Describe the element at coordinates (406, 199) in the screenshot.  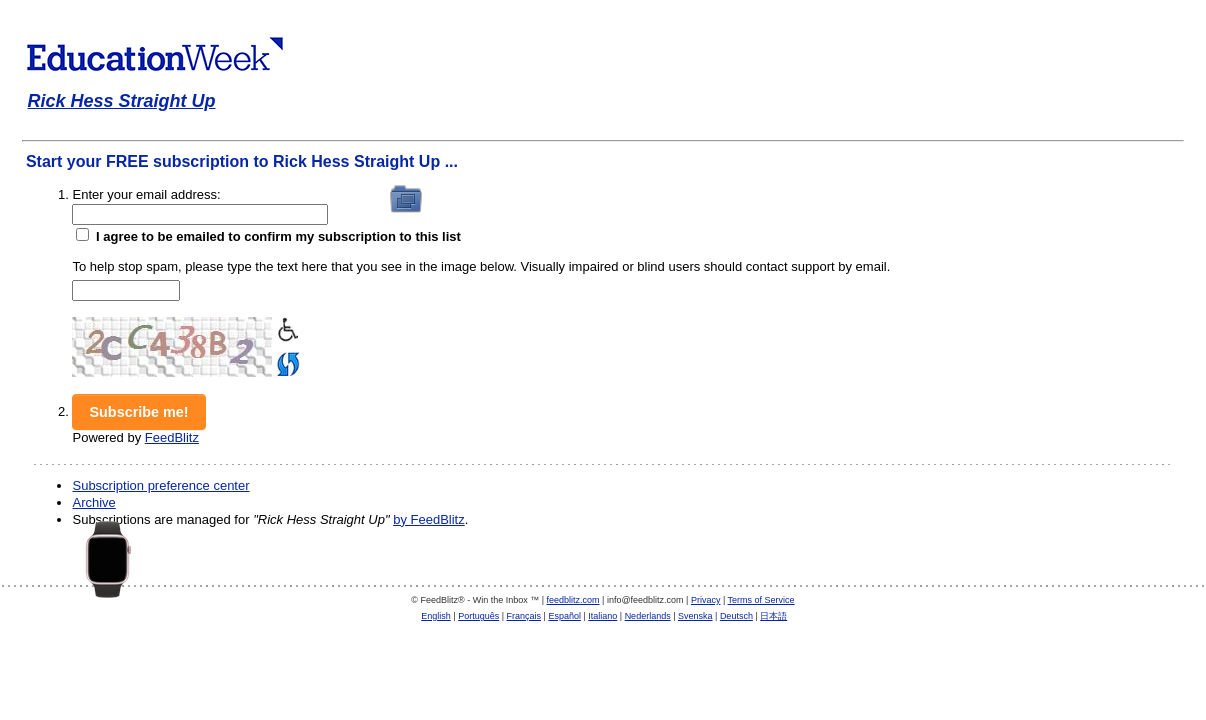
I see `access media library content folder` at that location.